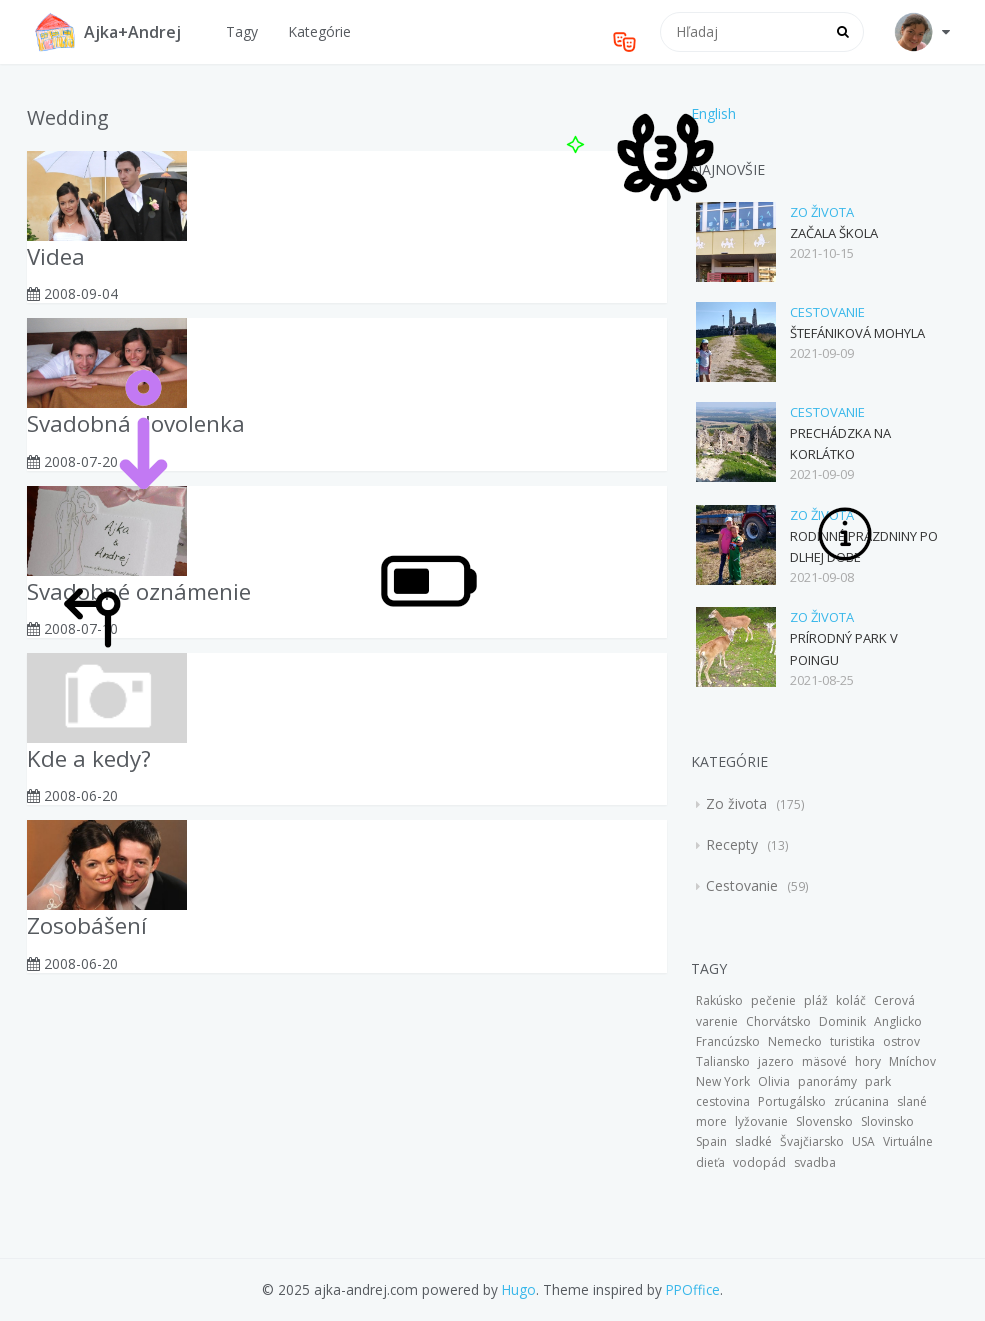  Describe the element at coordinates (624, 41) in the screenshot. I see `access theater or entertainment options` at that location.